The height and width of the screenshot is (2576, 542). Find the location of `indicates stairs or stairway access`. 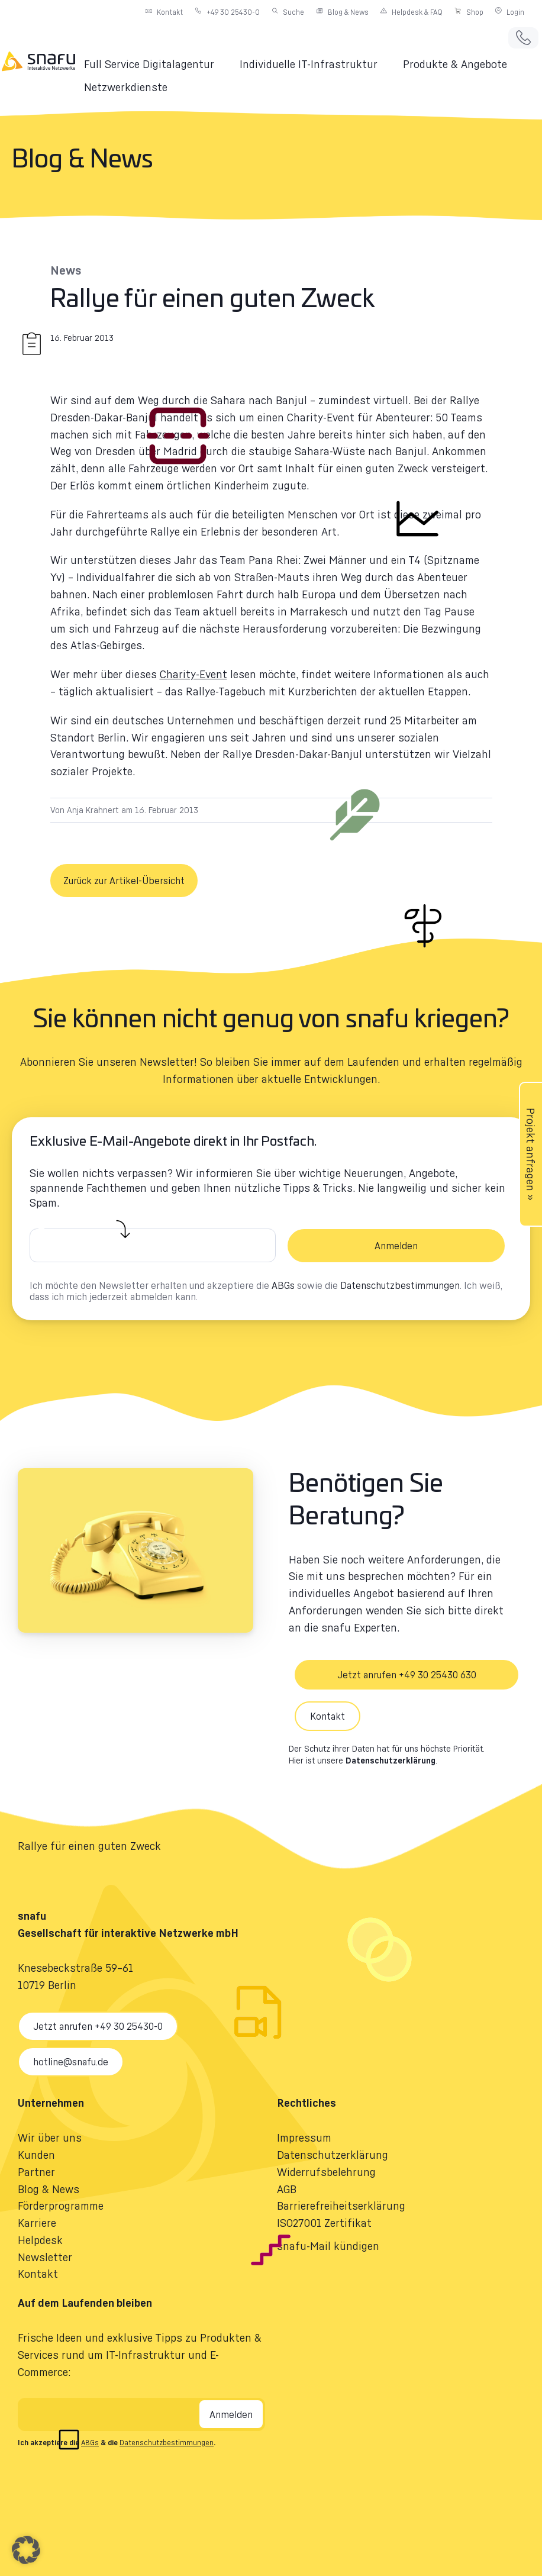

indicates stairs or stairway access is located at coordinates (270, 2249).